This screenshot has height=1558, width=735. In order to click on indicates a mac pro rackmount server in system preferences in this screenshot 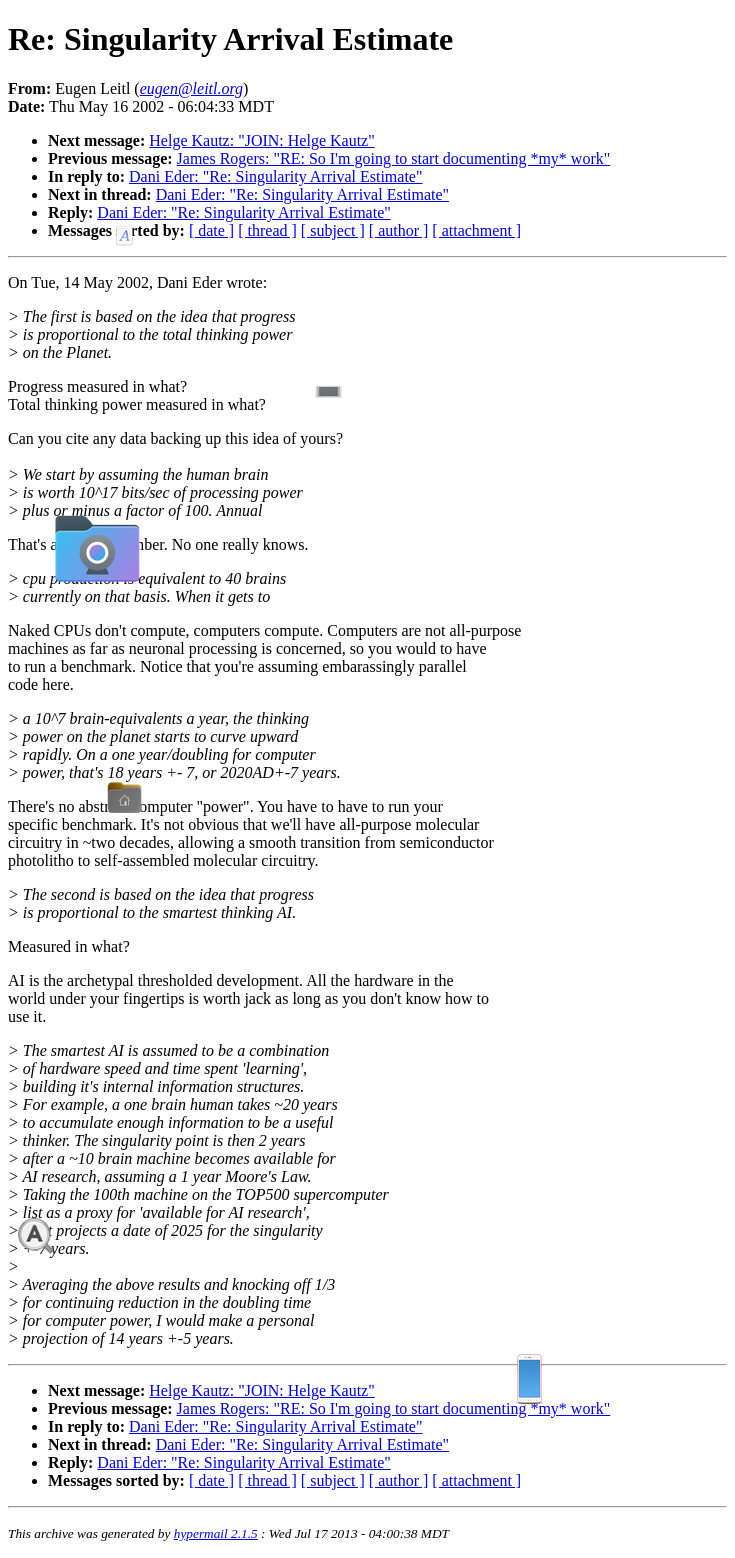, I will do `click(328, 391)`.